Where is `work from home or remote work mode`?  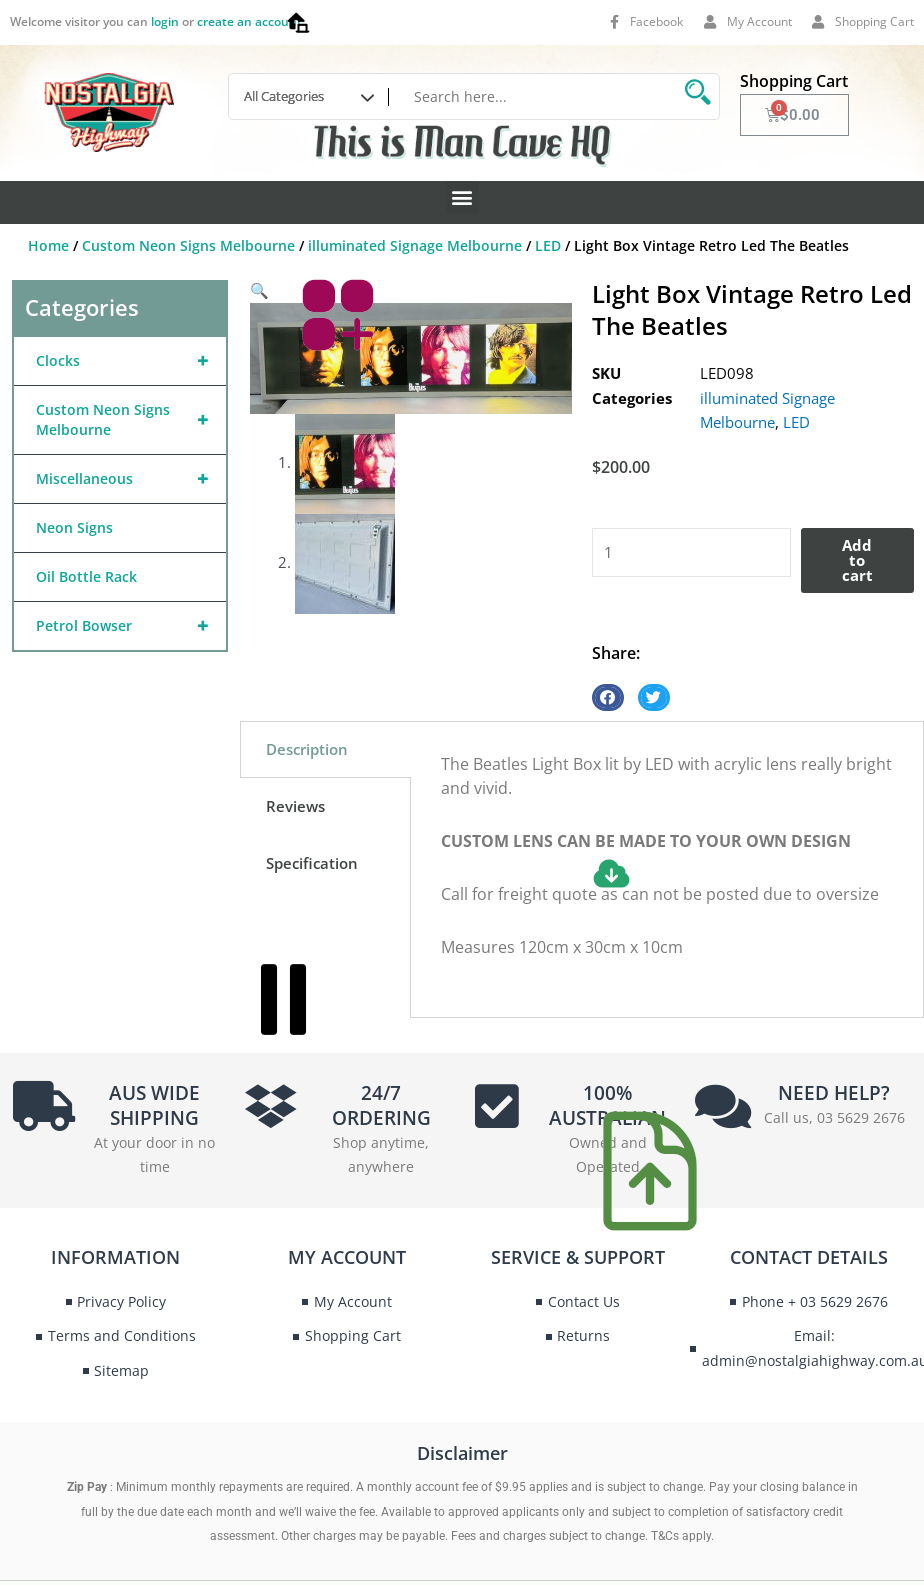
work from home or remote work mode is located at coordinates (298, 22).